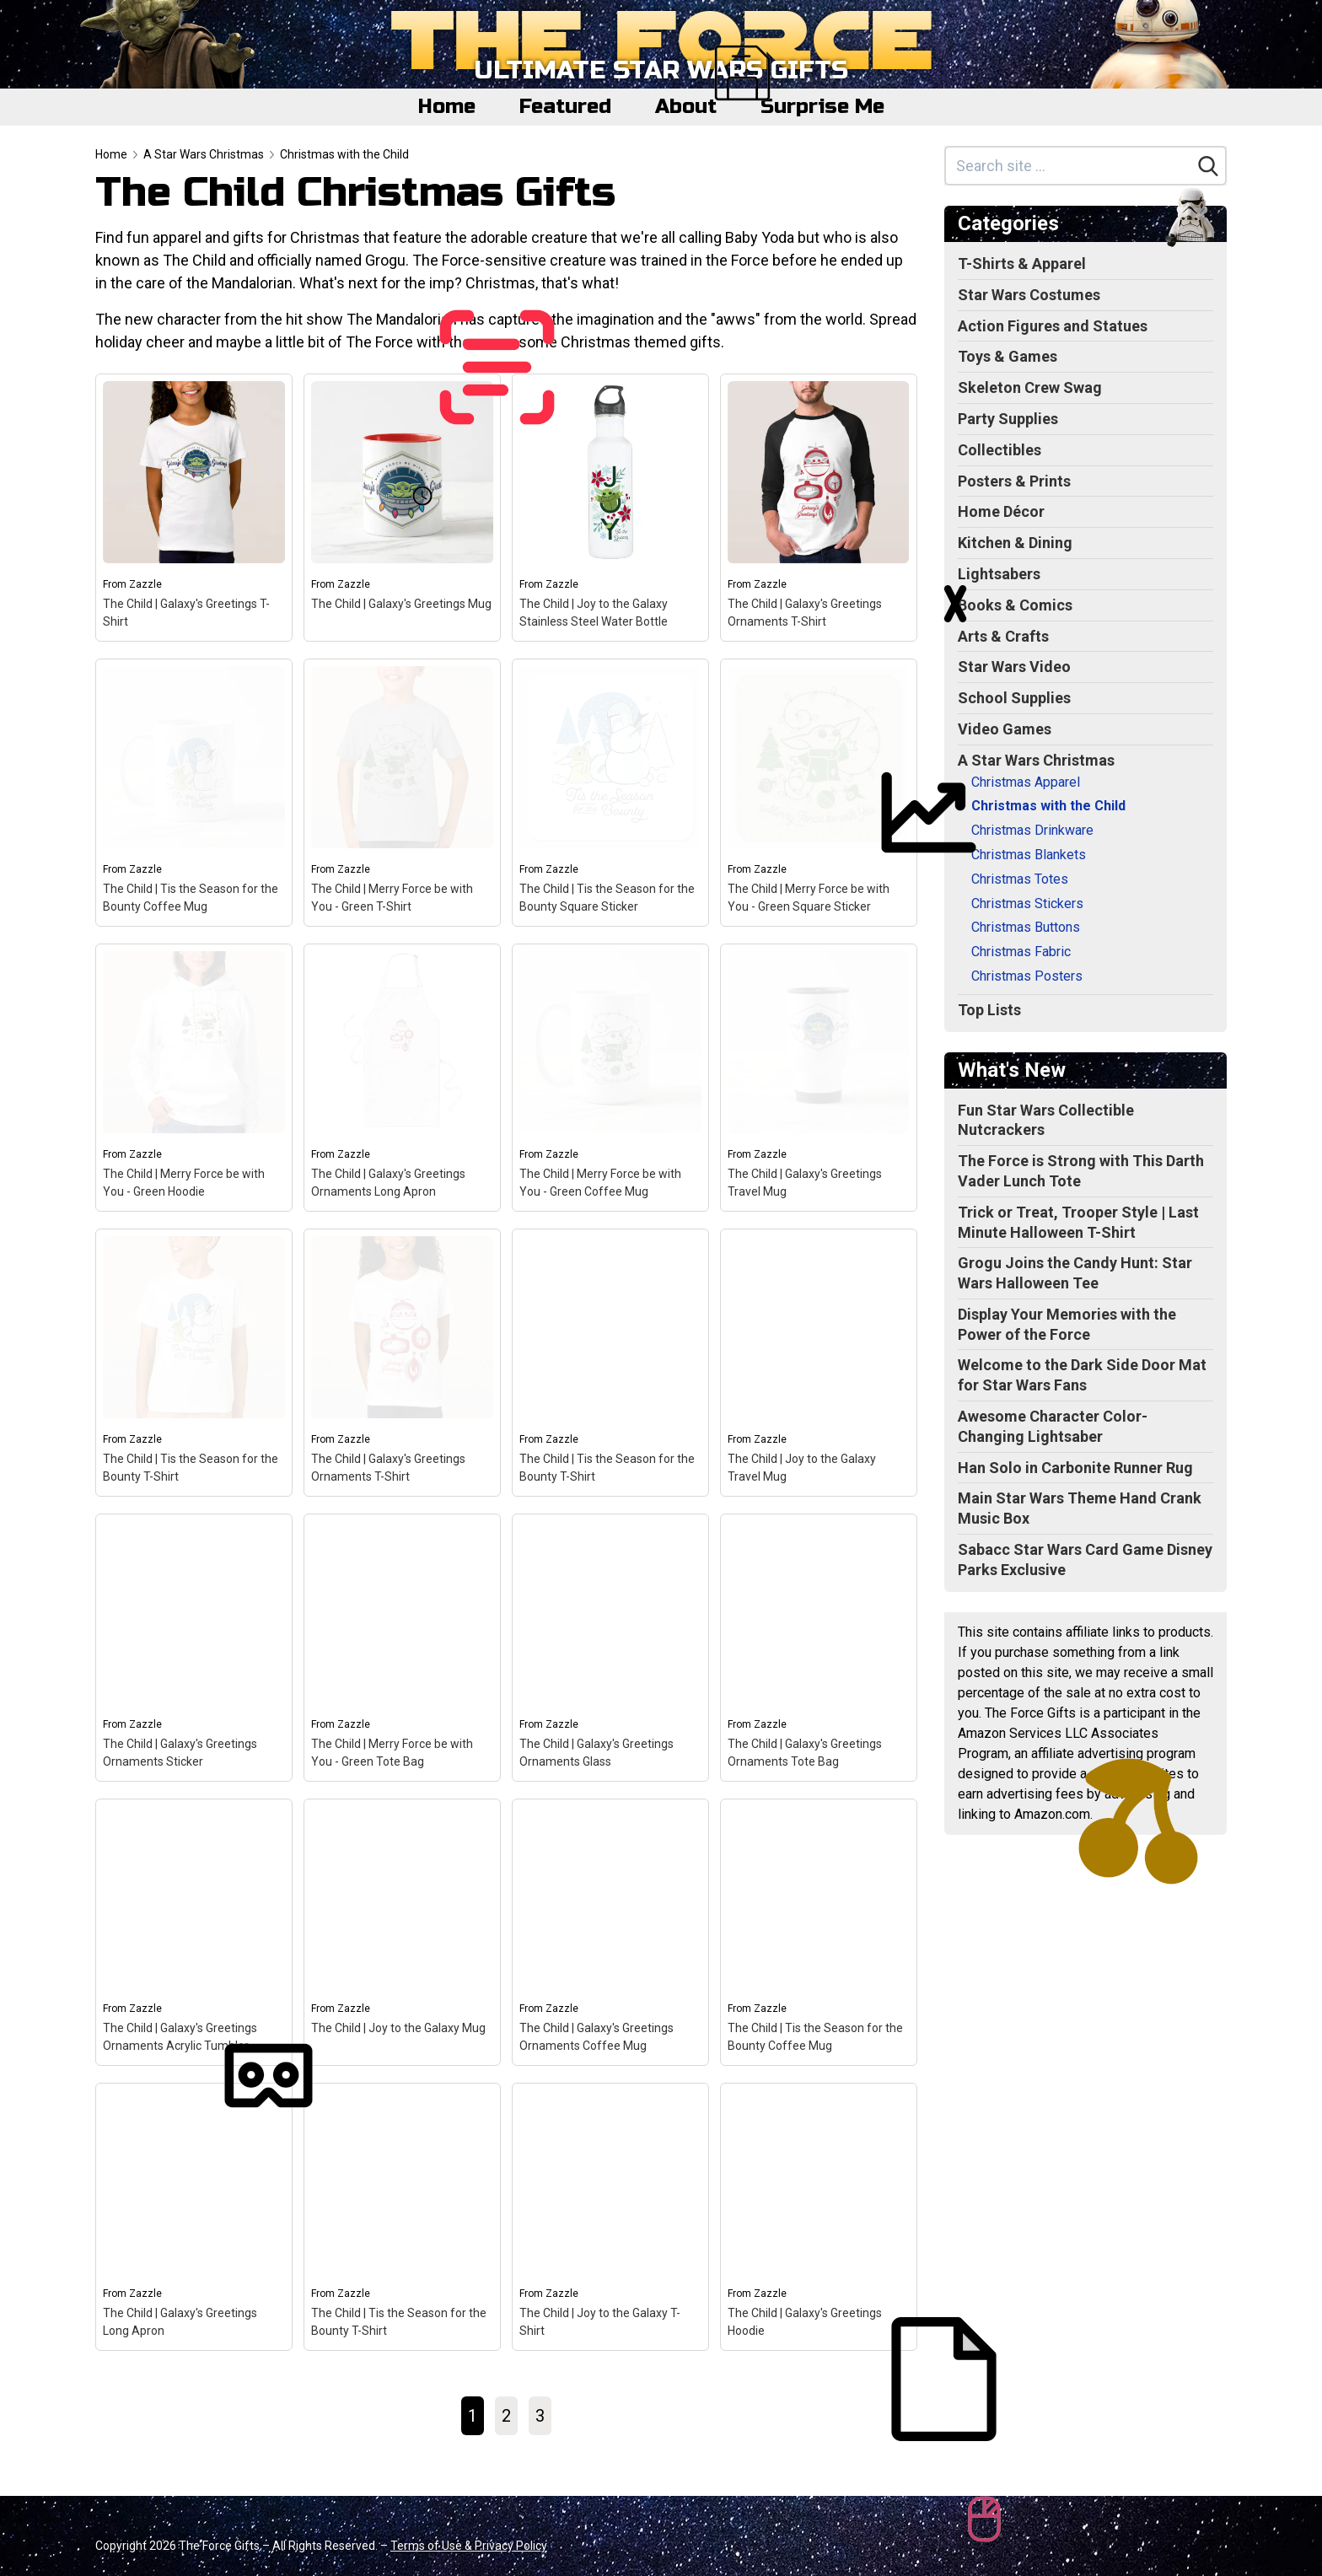 The width and height of the screenshot is (1322, 2576). What do you see at coordinates (268, 2075) in the screenshot?
I see `launch google cardboard VR experience` at bounding box center [268, 2075].